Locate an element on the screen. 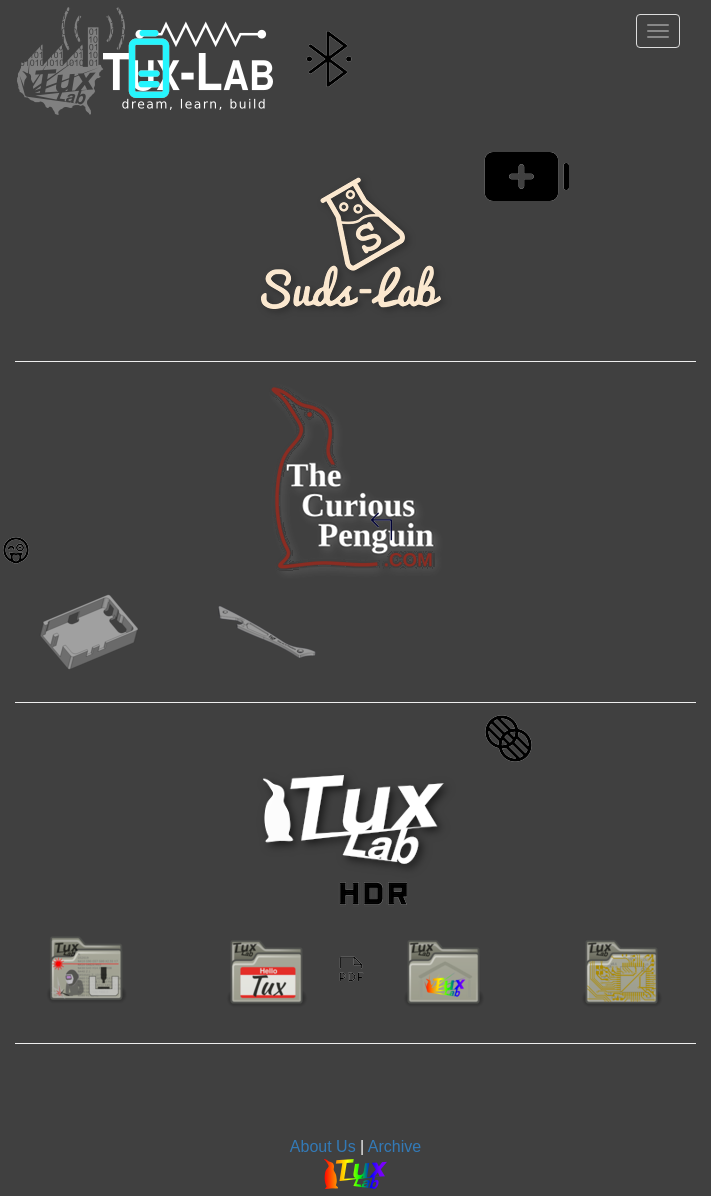 Image resolution: width=711 pixels, height=1196 pixels. indicates medium battery level is located at coordinates (149, 64).